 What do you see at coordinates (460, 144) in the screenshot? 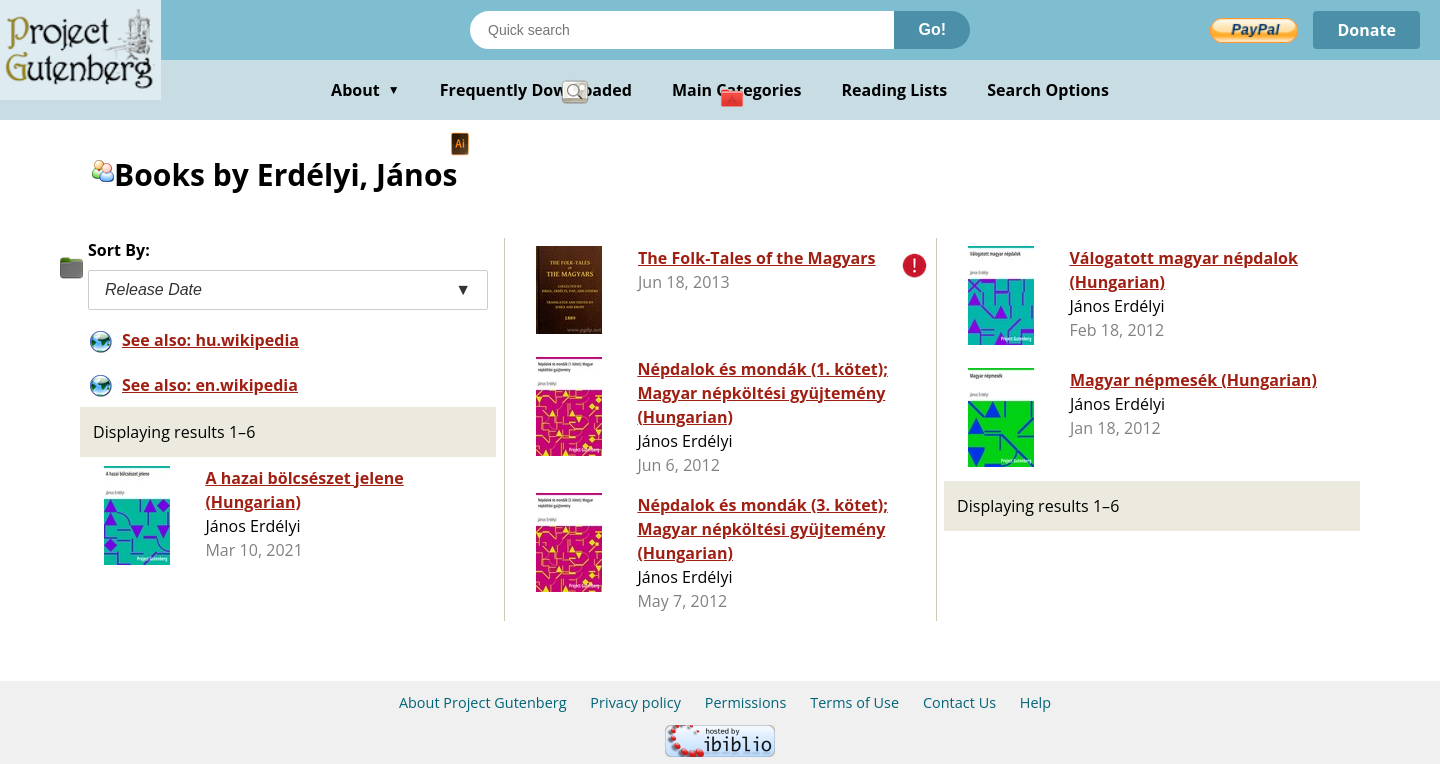
I see `an Adobe Illustrator file` at bounding box center [460, 144].